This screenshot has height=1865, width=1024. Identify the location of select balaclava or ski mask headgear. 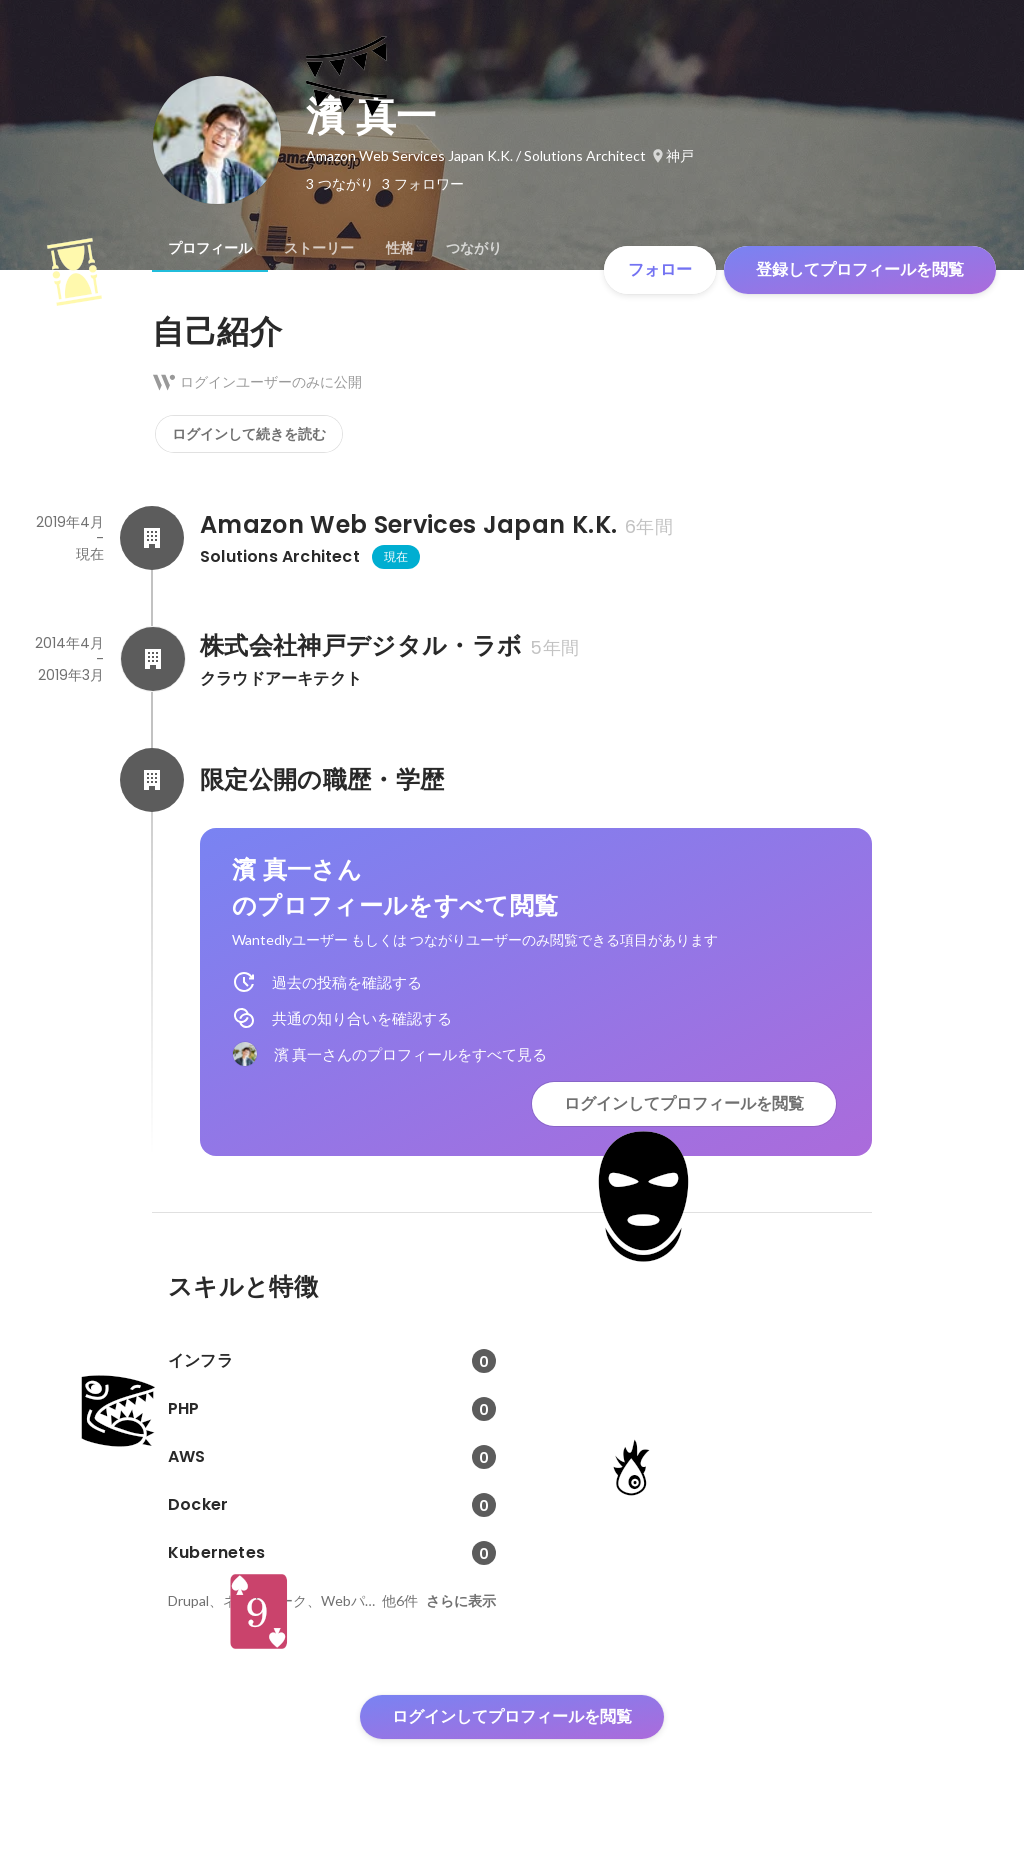
(643, 1196).